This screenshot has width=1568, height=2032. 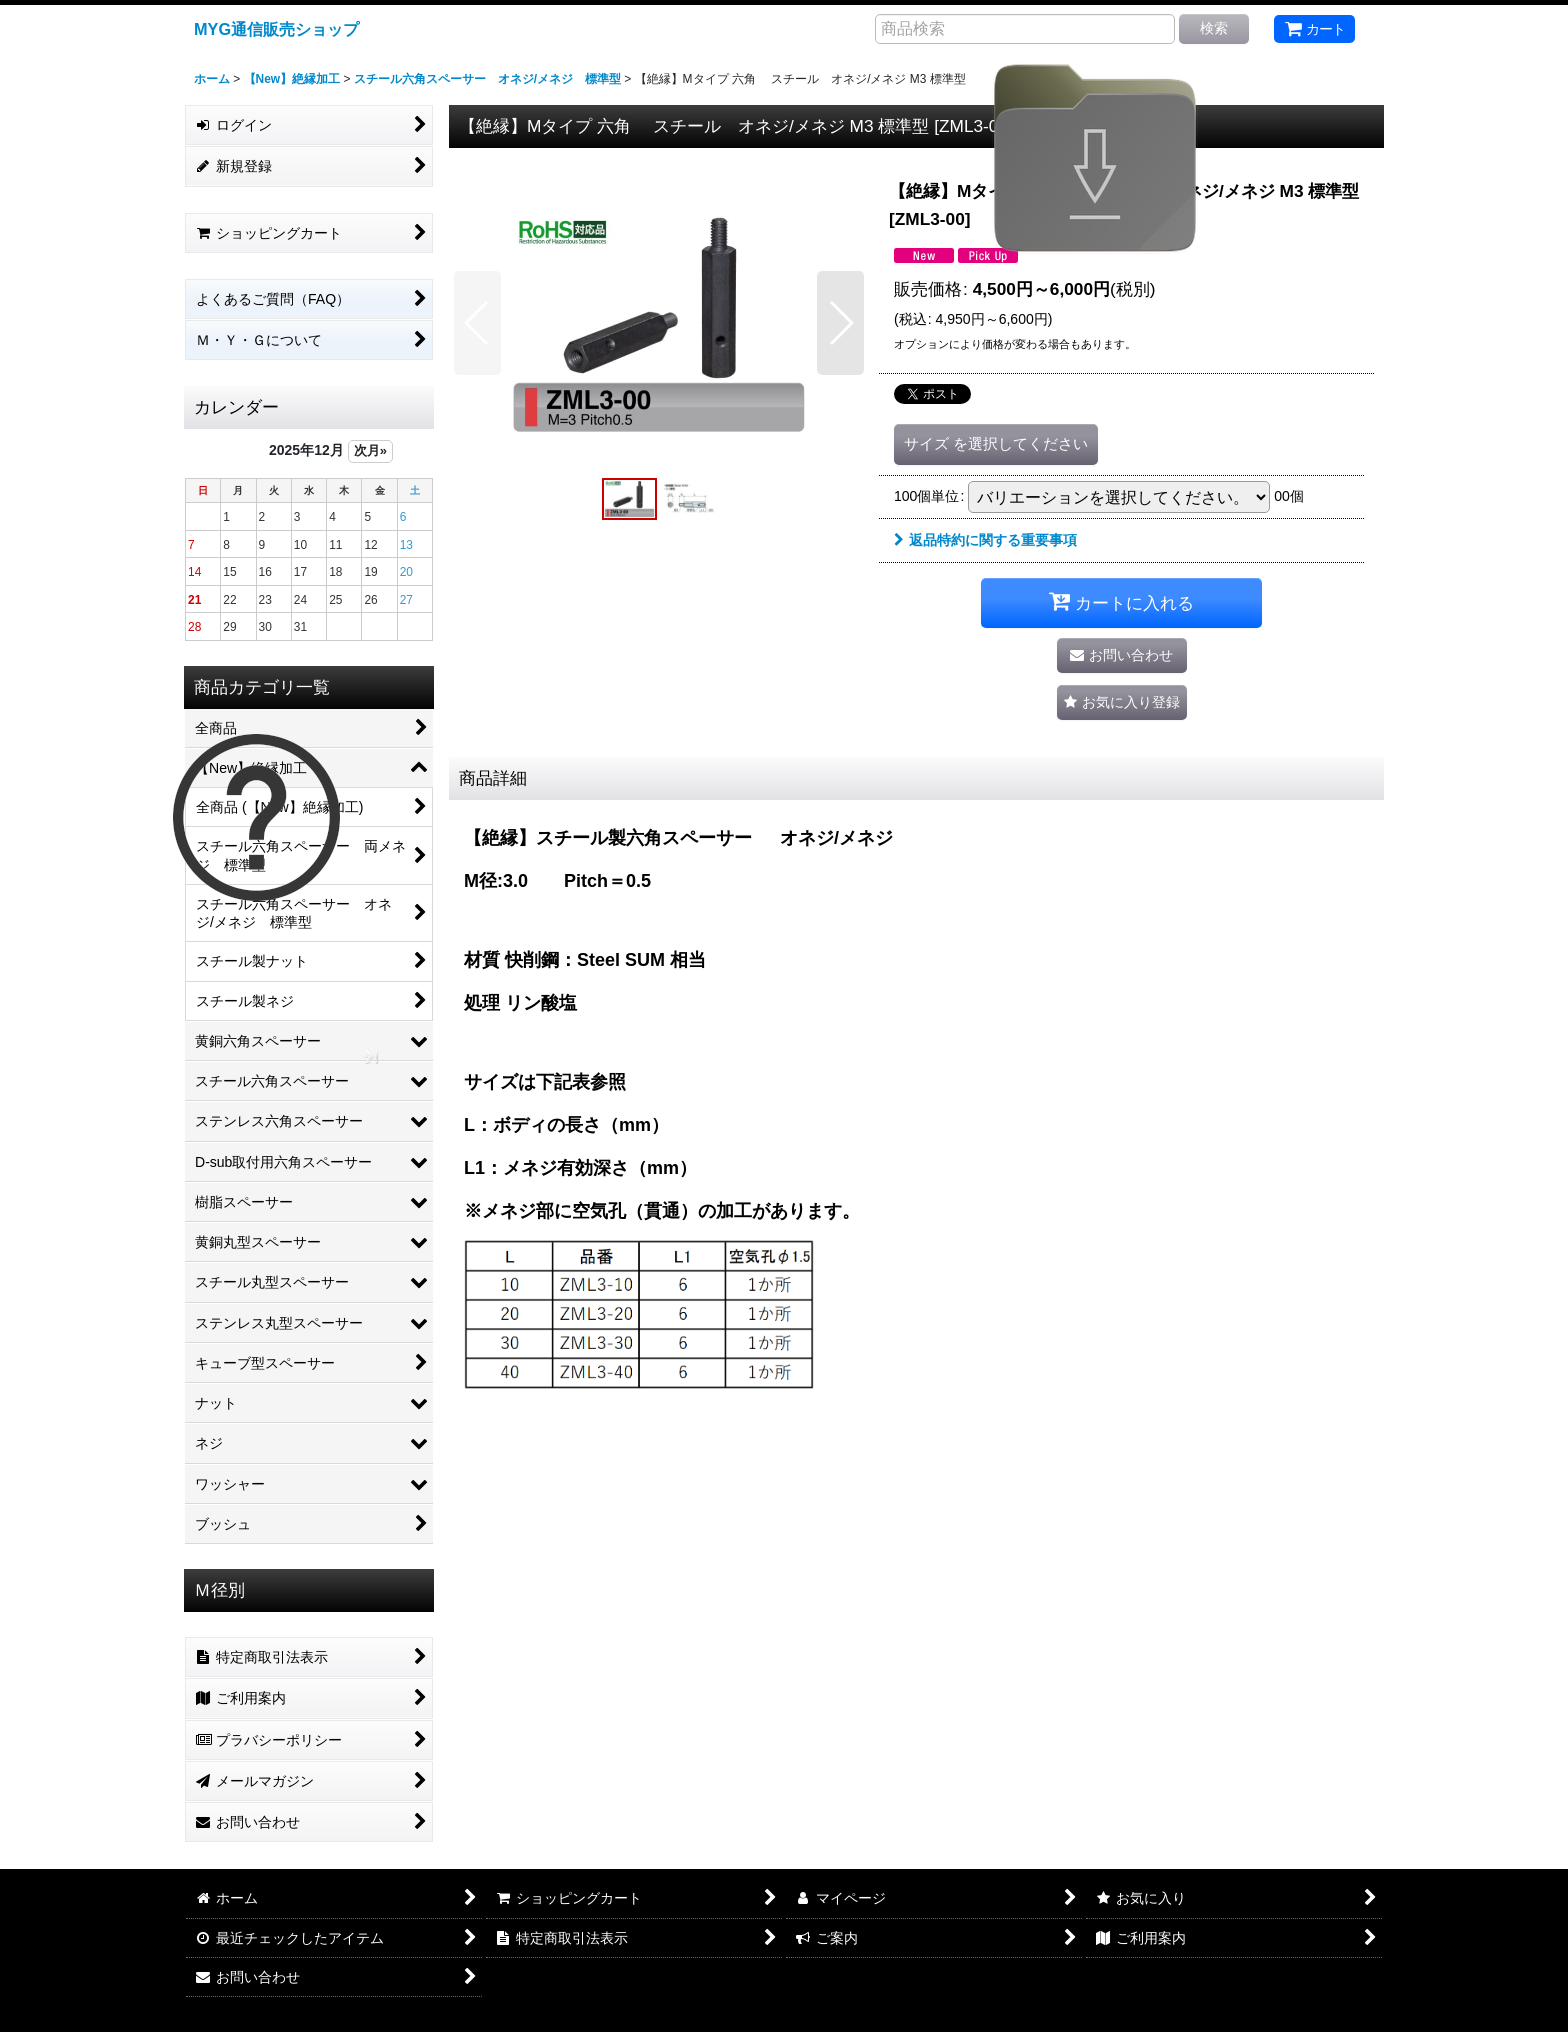 What do you see at coordinates (256, 817) in the screenshot?
I see `access help or support documentation` at bounding box center [256, 817].